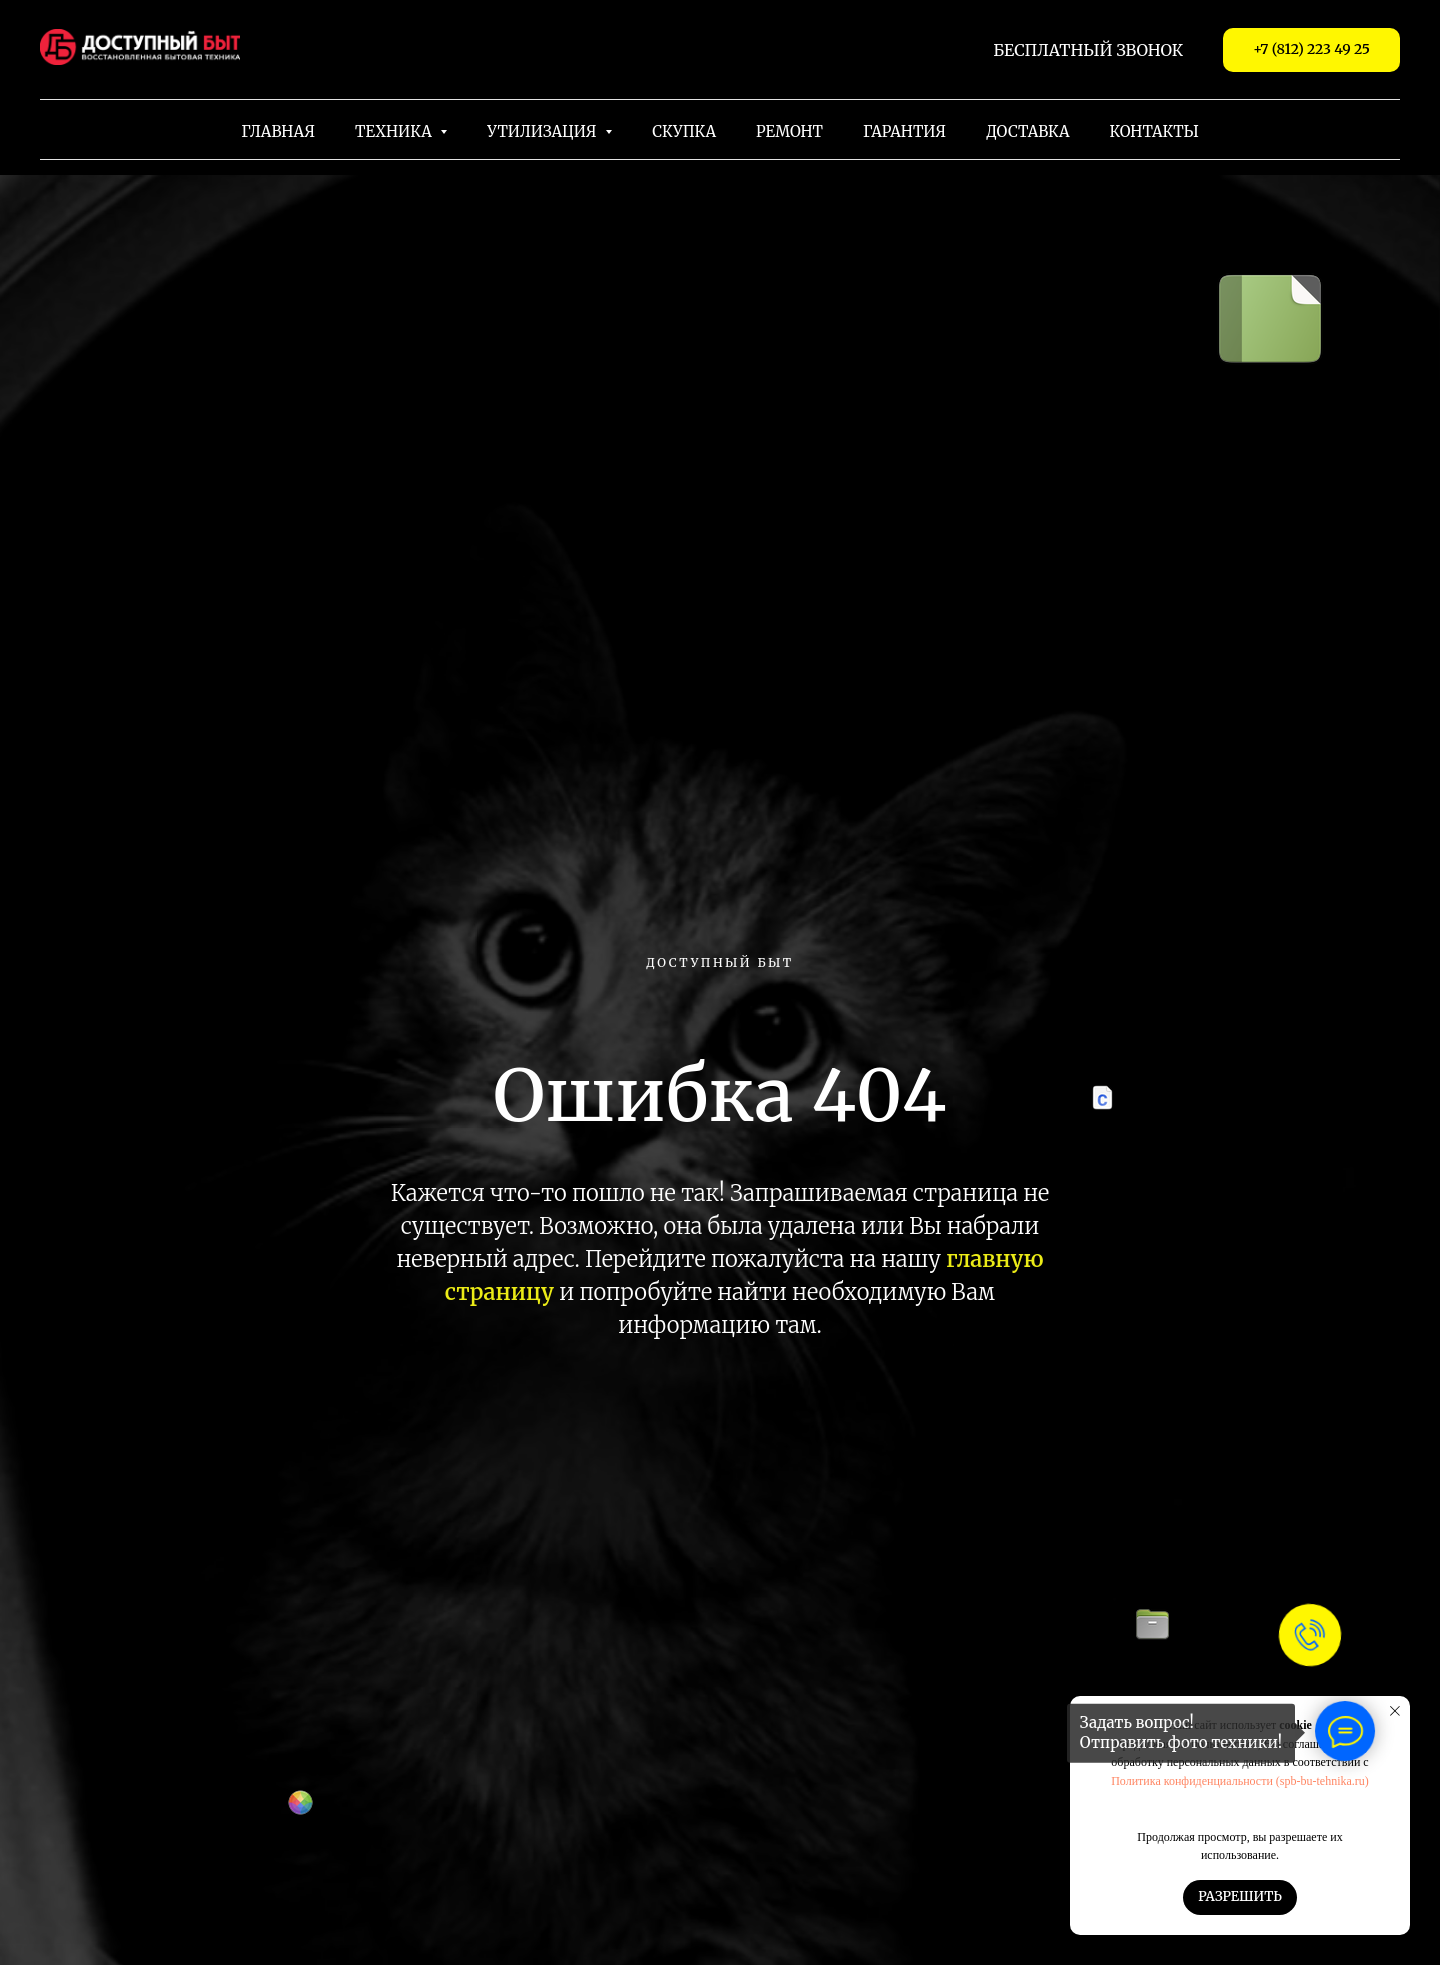  I want to click on open file manager application, so click(1152, 1623).